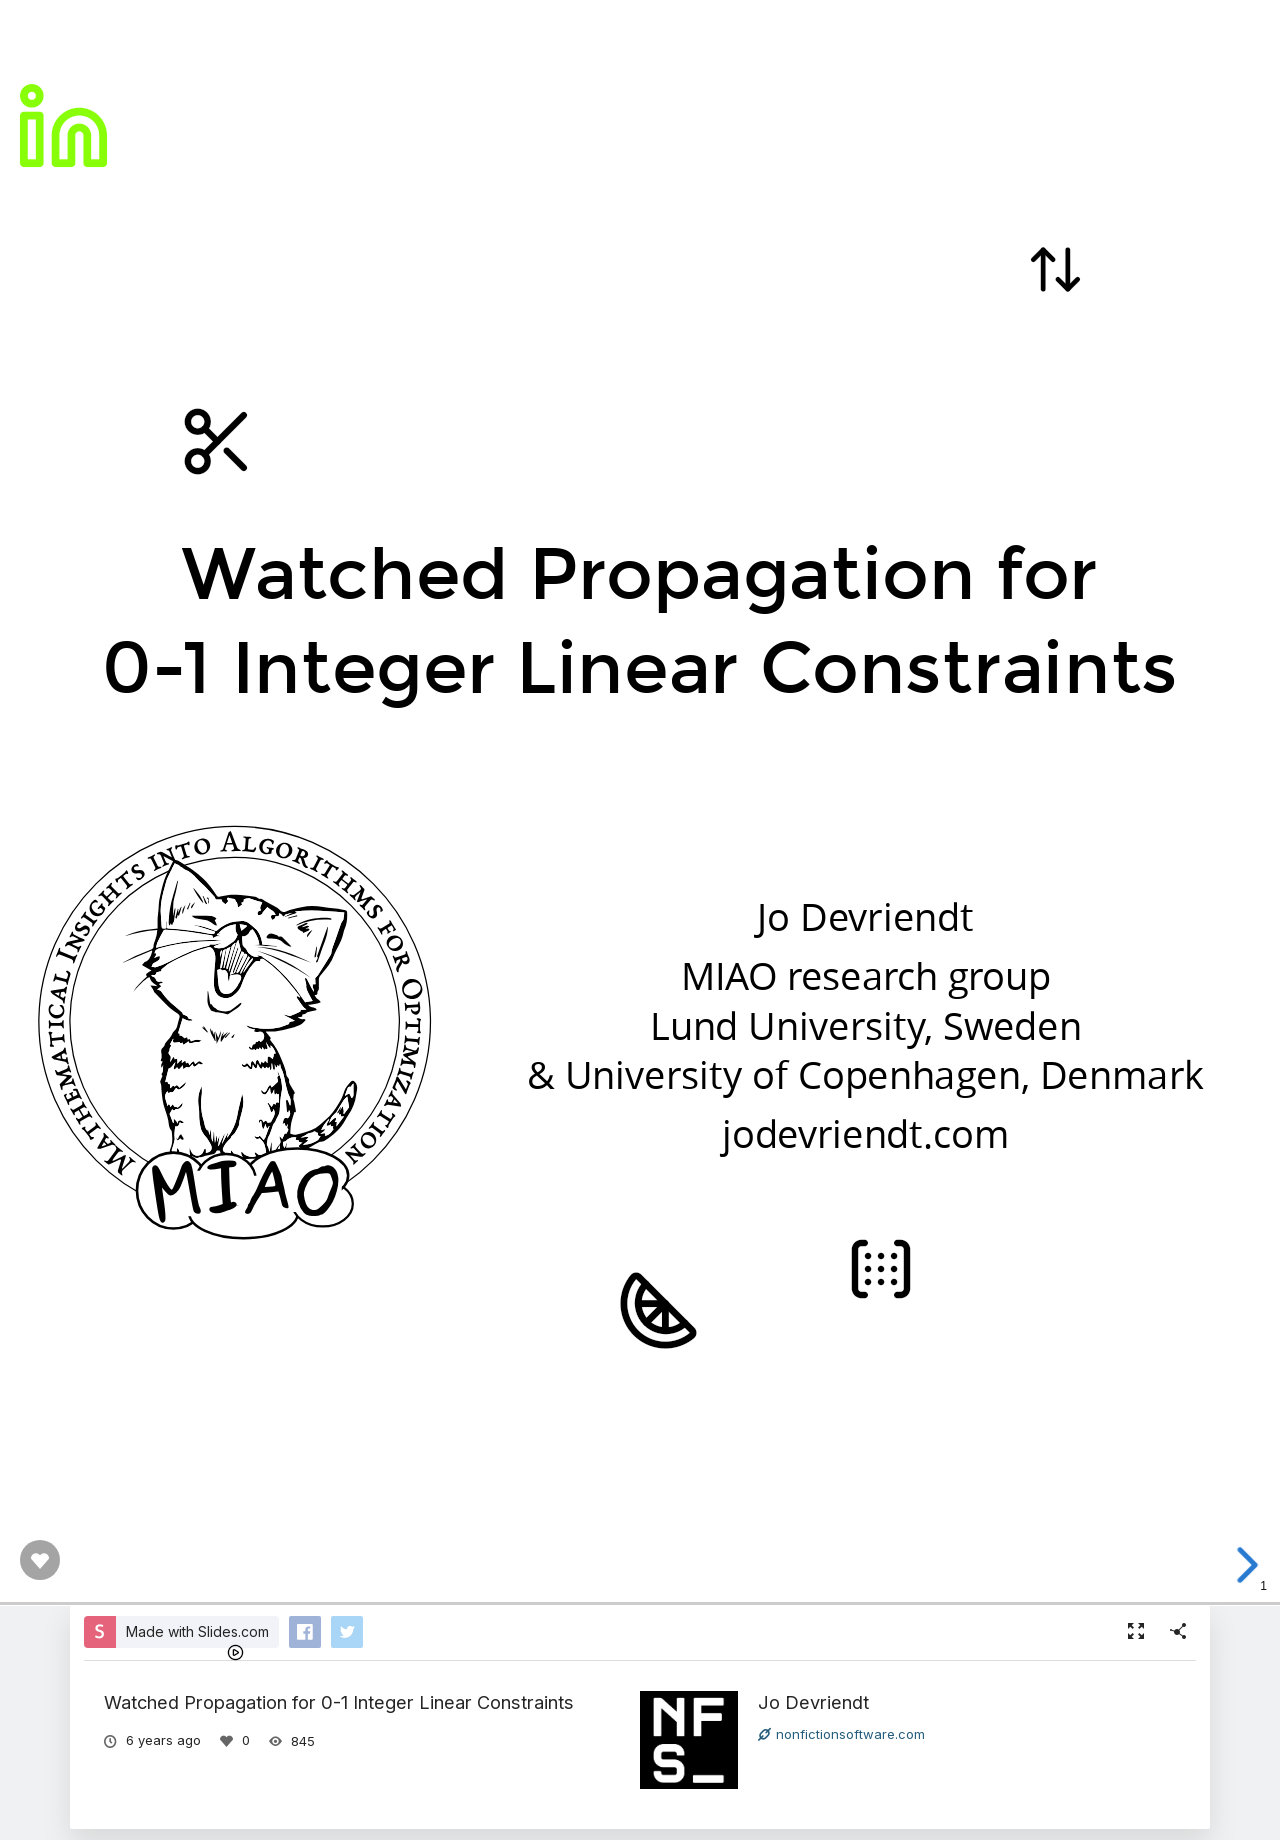 This screenshot has height=1840, width=1280. What do you see at coordinates (881, 1269) in the screenshot?
I see `view data in matrix or grid format` at bounding box center [881, 1269].